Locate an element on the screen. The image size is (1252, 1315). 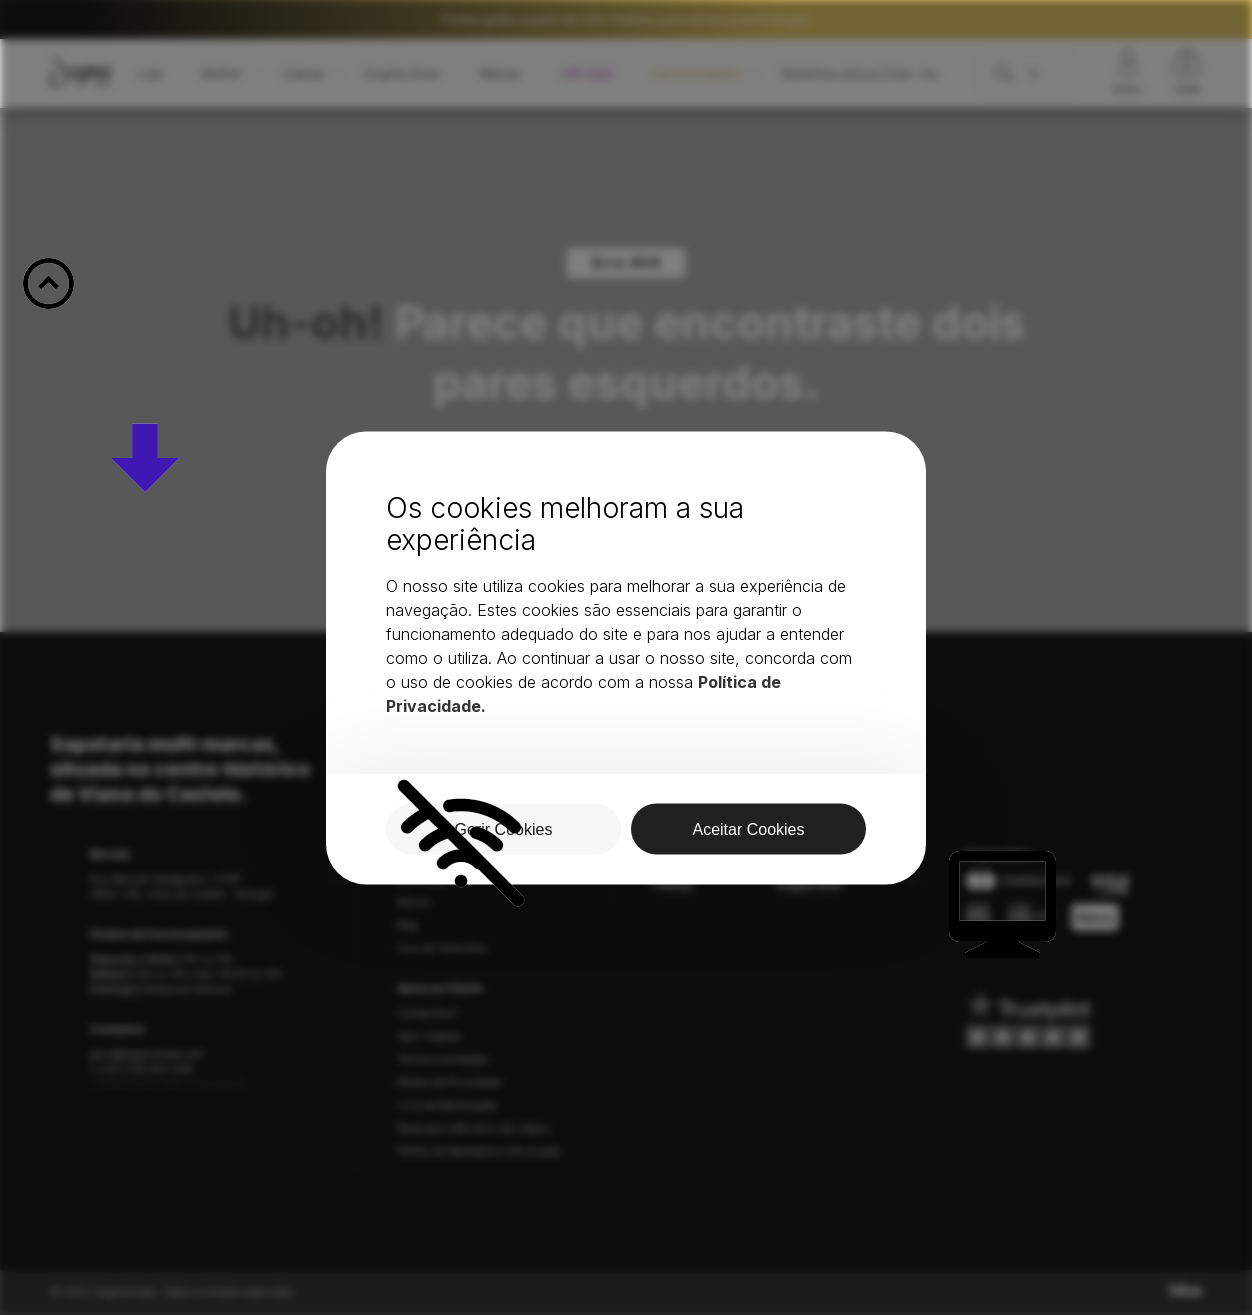
switch to desktop view is located at coordinates (1002, 904).